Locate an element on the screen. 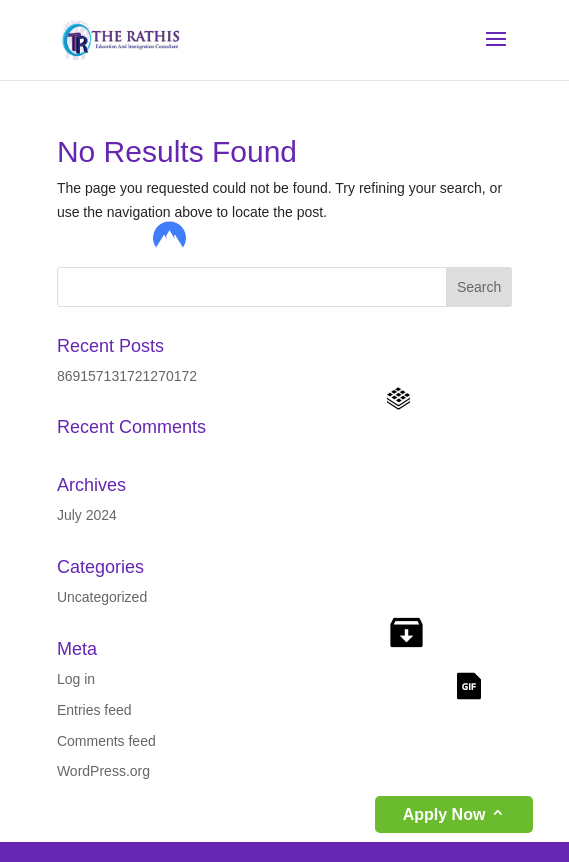 The height and width of the screenshot is (862, 569). open torizon platform dashboard is located at coordinates (398, 398).